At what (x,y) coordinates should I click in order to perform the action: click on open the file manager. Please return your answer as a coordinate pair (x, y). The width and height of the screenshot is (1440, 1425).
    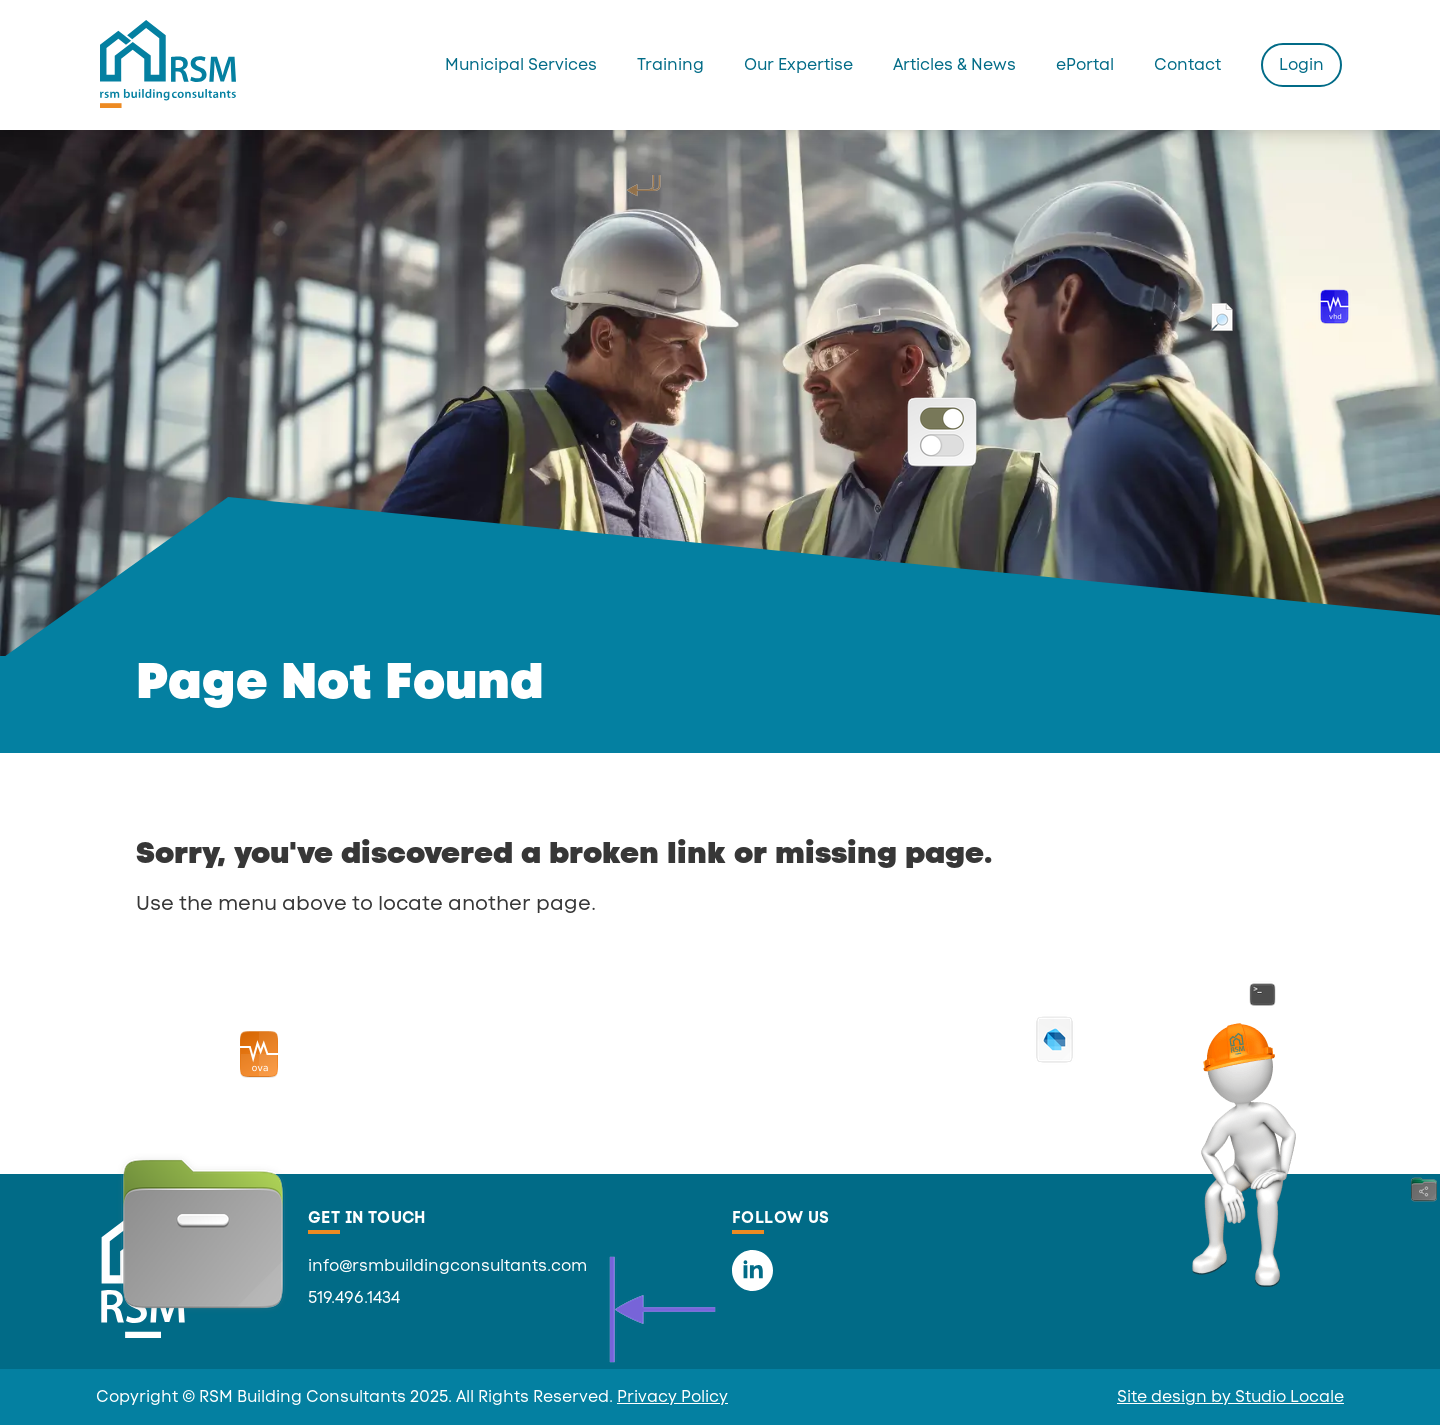
    Looking at the image, I should click on (203, 1234).